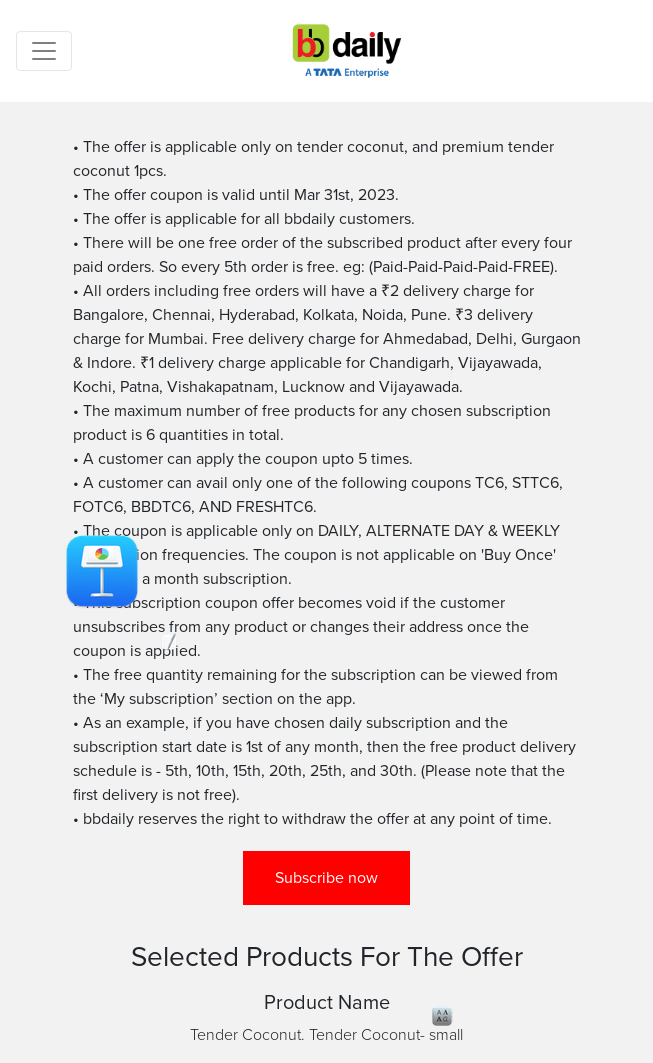  I want to click on open TextEdit app for basic text editing, so click(169, 642).